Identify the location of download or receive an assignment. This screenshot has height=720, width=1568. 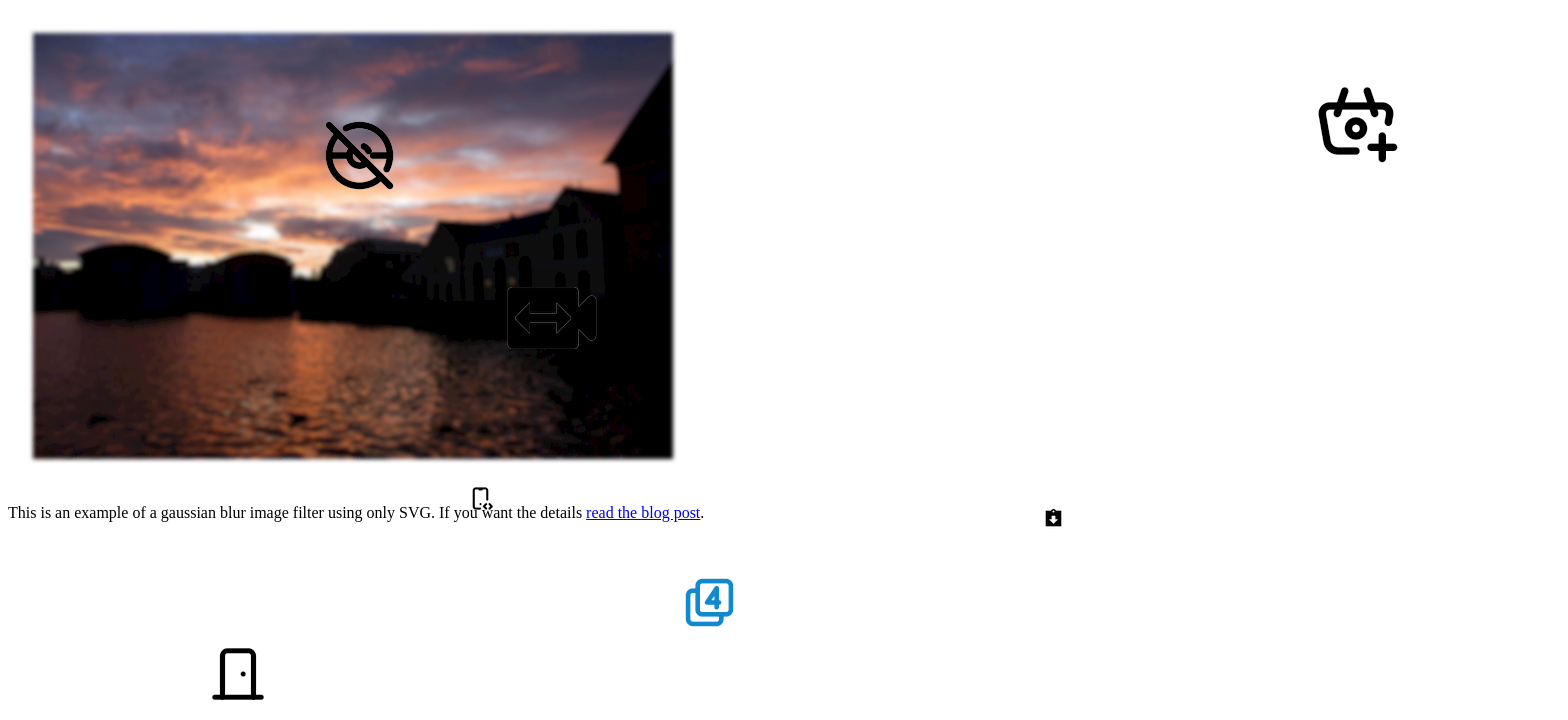
(1053, 518).